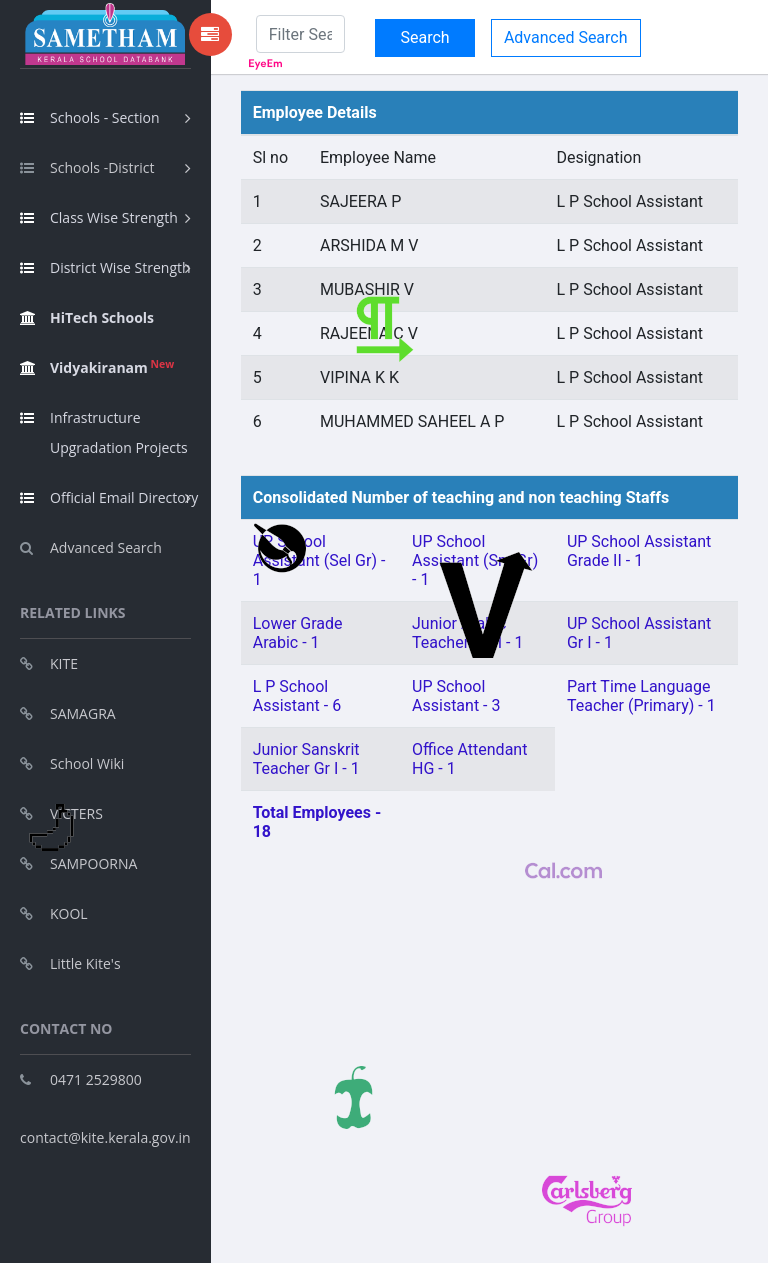 This screenshot has height=1263, width=768. I want to click on open the EyeEm photography app, so click(265, 64).